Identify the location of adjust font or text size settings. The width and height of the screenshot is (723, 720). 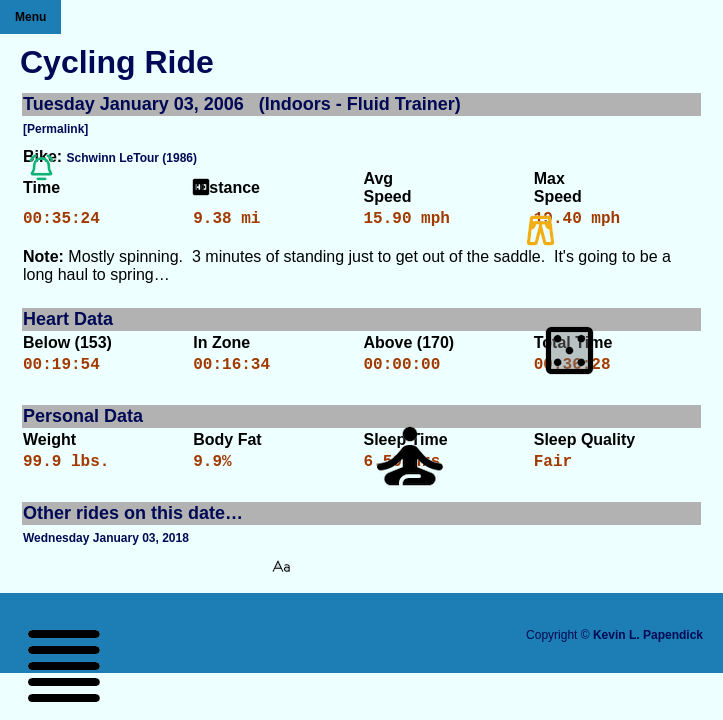
(281, 566).